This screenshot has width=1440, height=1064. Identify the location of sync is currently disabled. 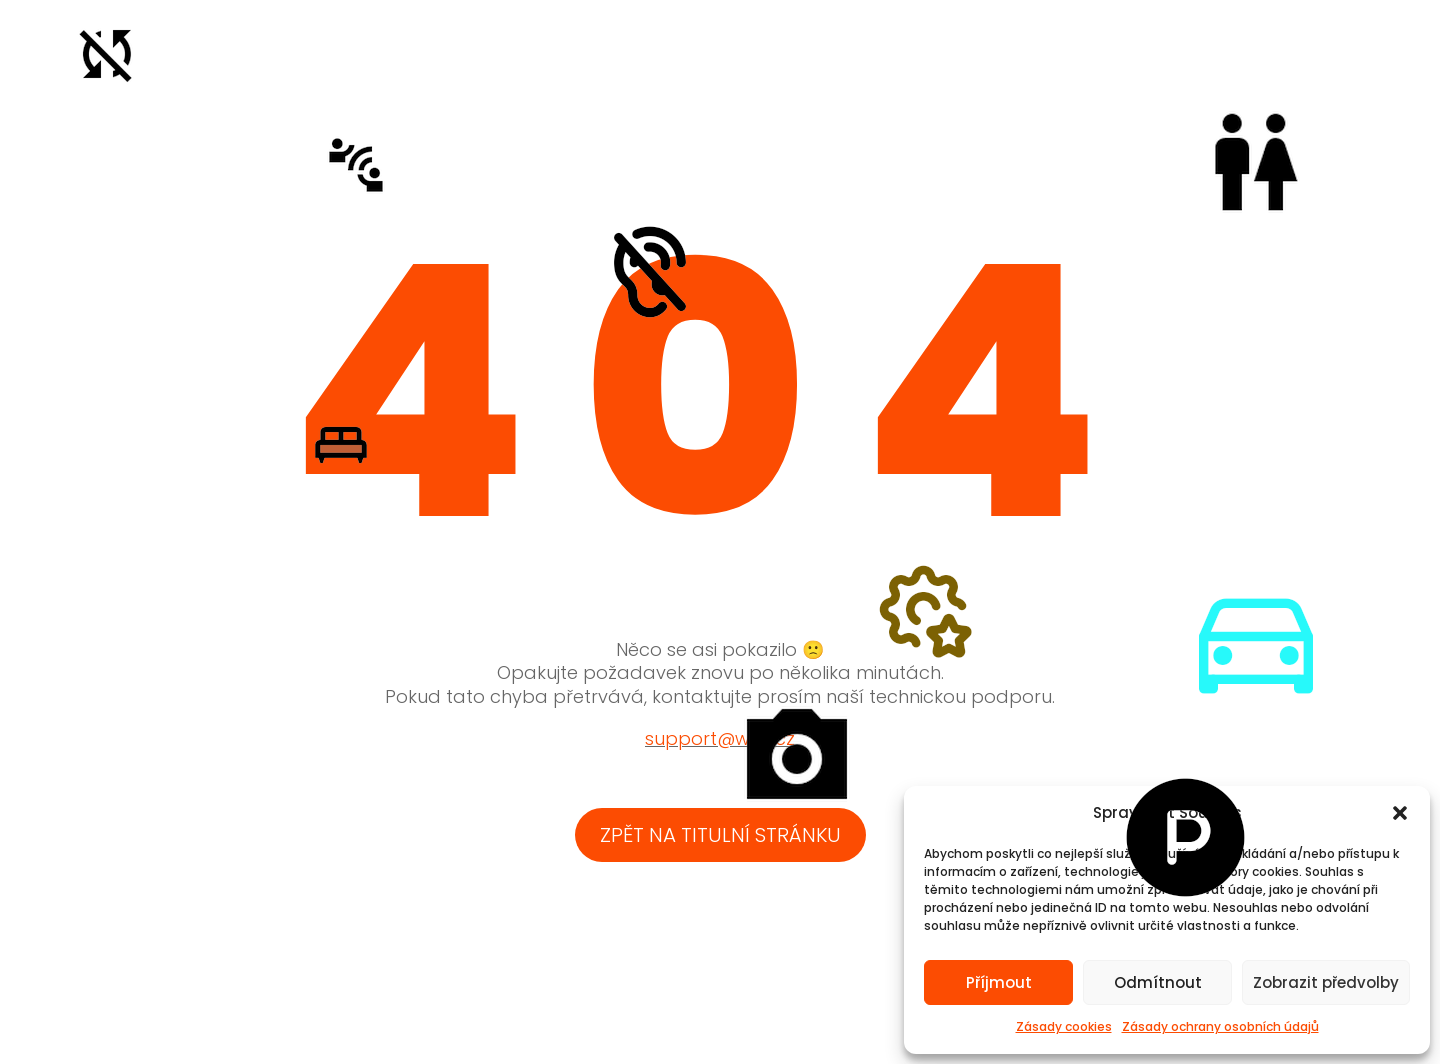
(107, 54).